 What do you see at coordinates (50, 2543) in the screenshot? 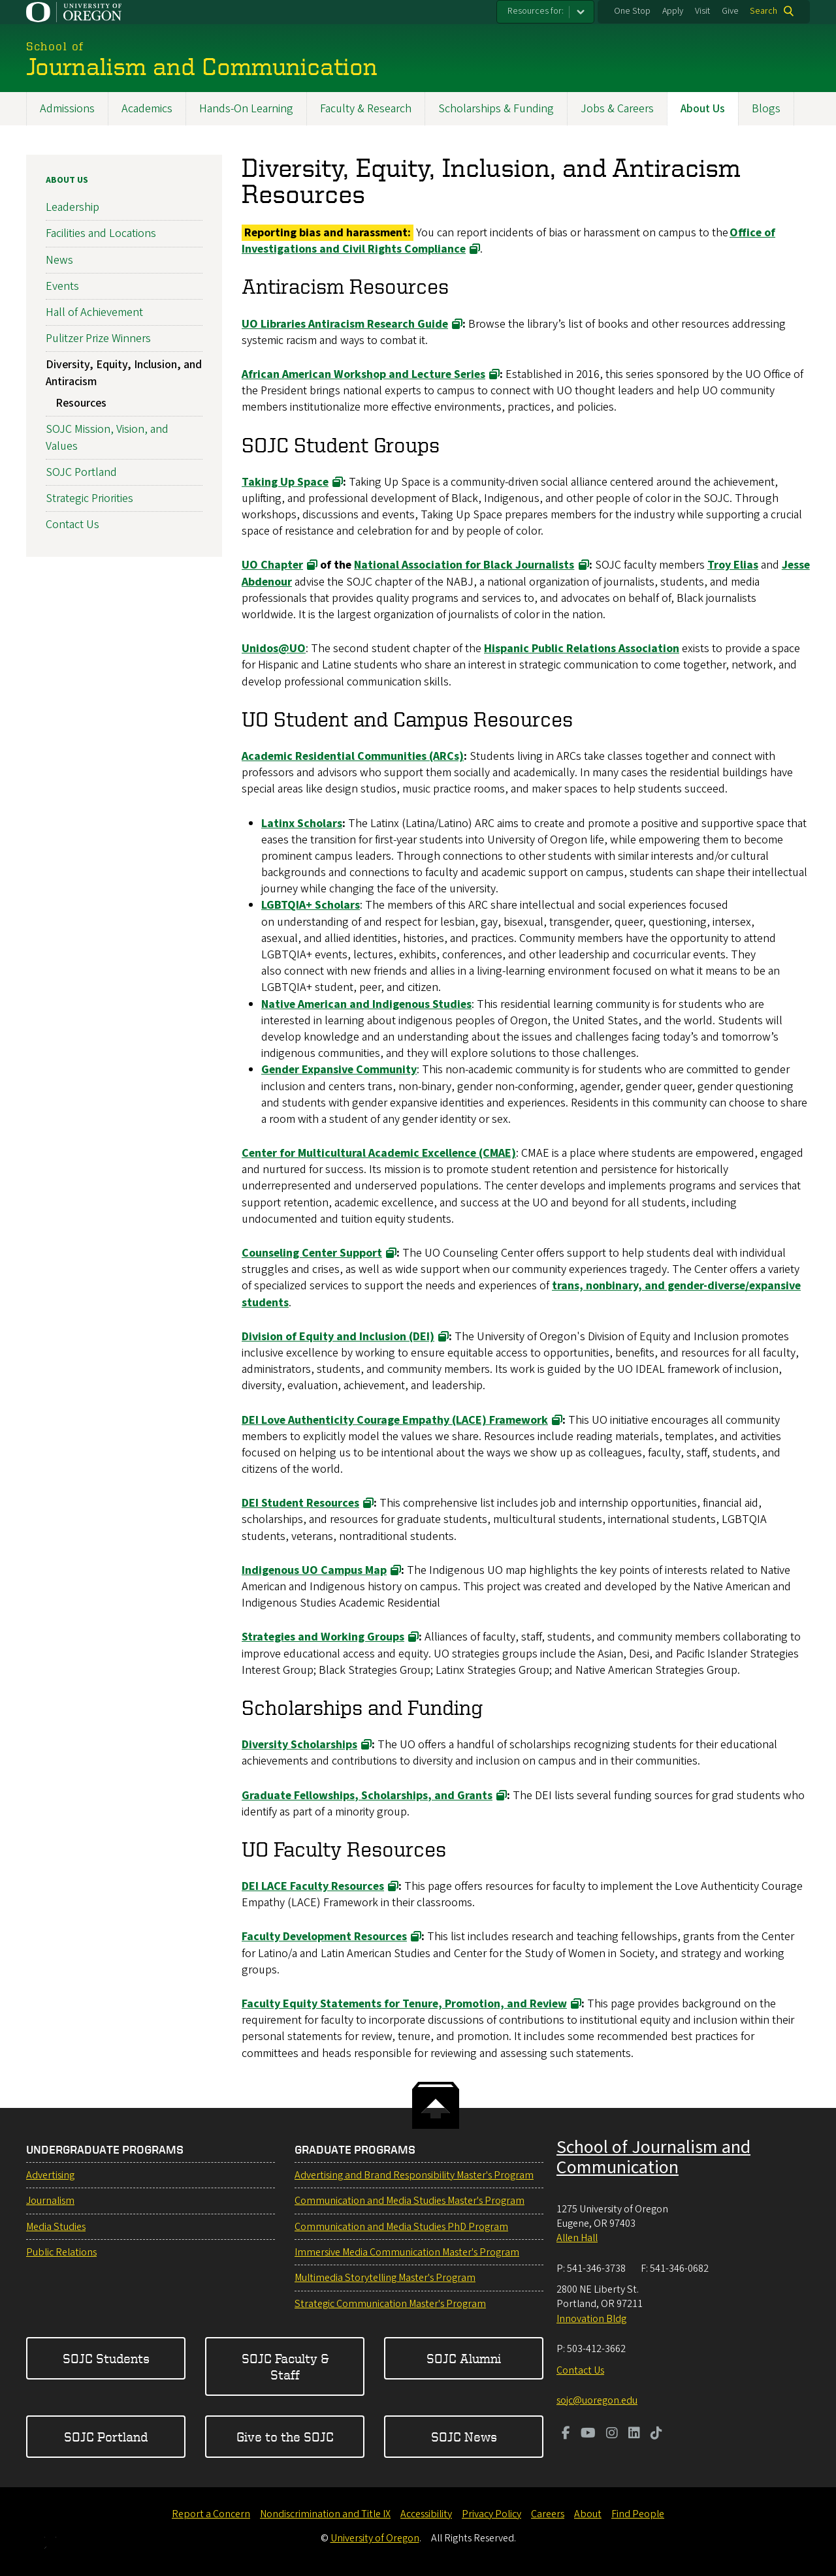
I see `message failed to send` at bounding box center [50, 2543].